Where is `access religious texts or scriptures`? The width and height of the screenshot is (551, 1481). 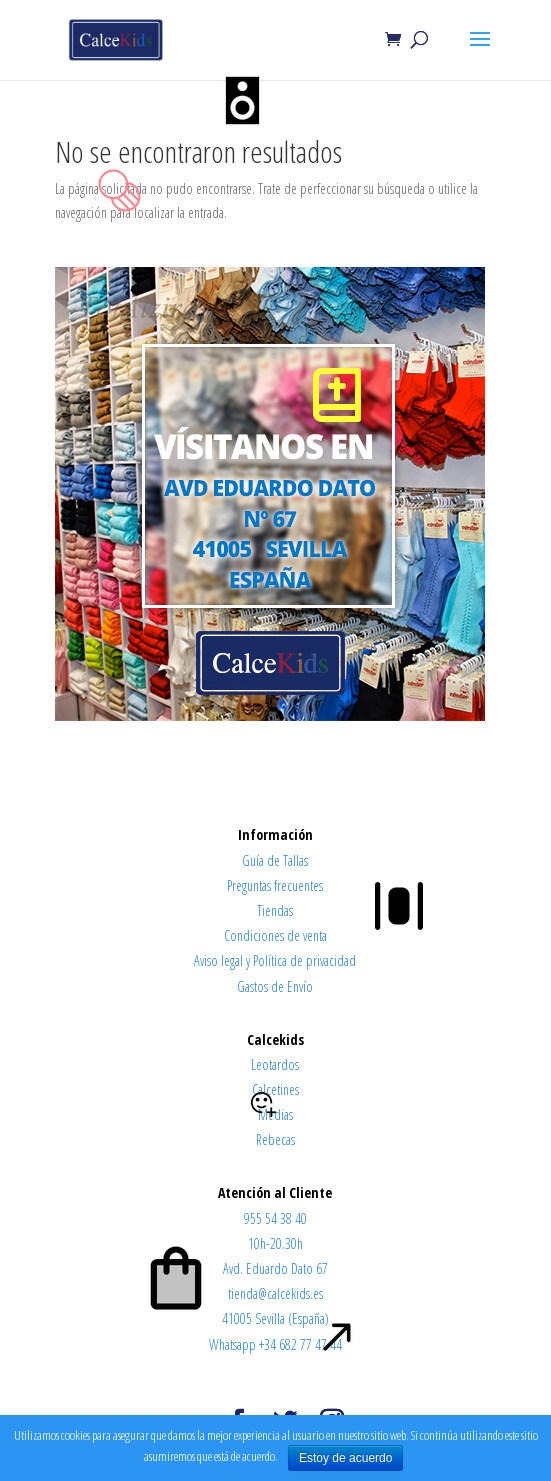 access religious texts or scriptures is located at coordinates (337, 395).